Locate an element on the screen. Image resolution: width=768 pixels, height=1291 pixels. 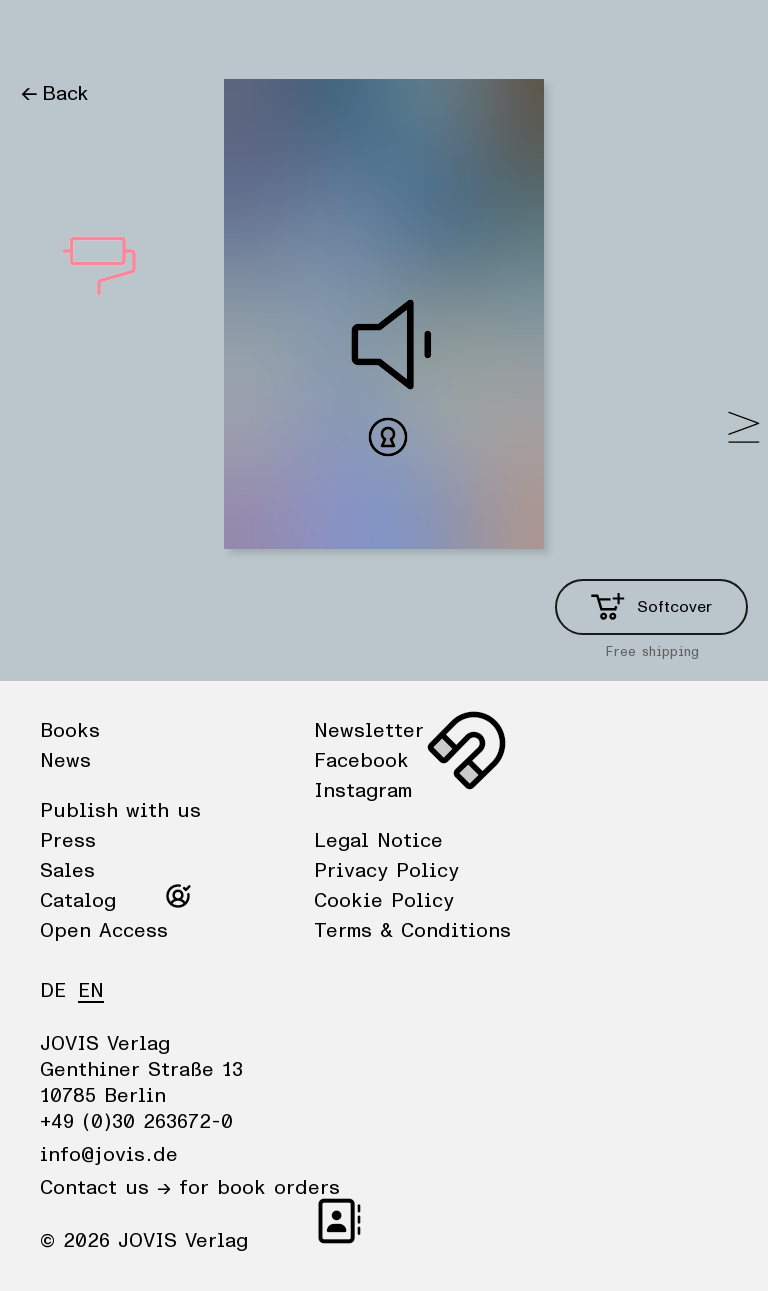
open your contacts list is located at coordinates (338, 1221).